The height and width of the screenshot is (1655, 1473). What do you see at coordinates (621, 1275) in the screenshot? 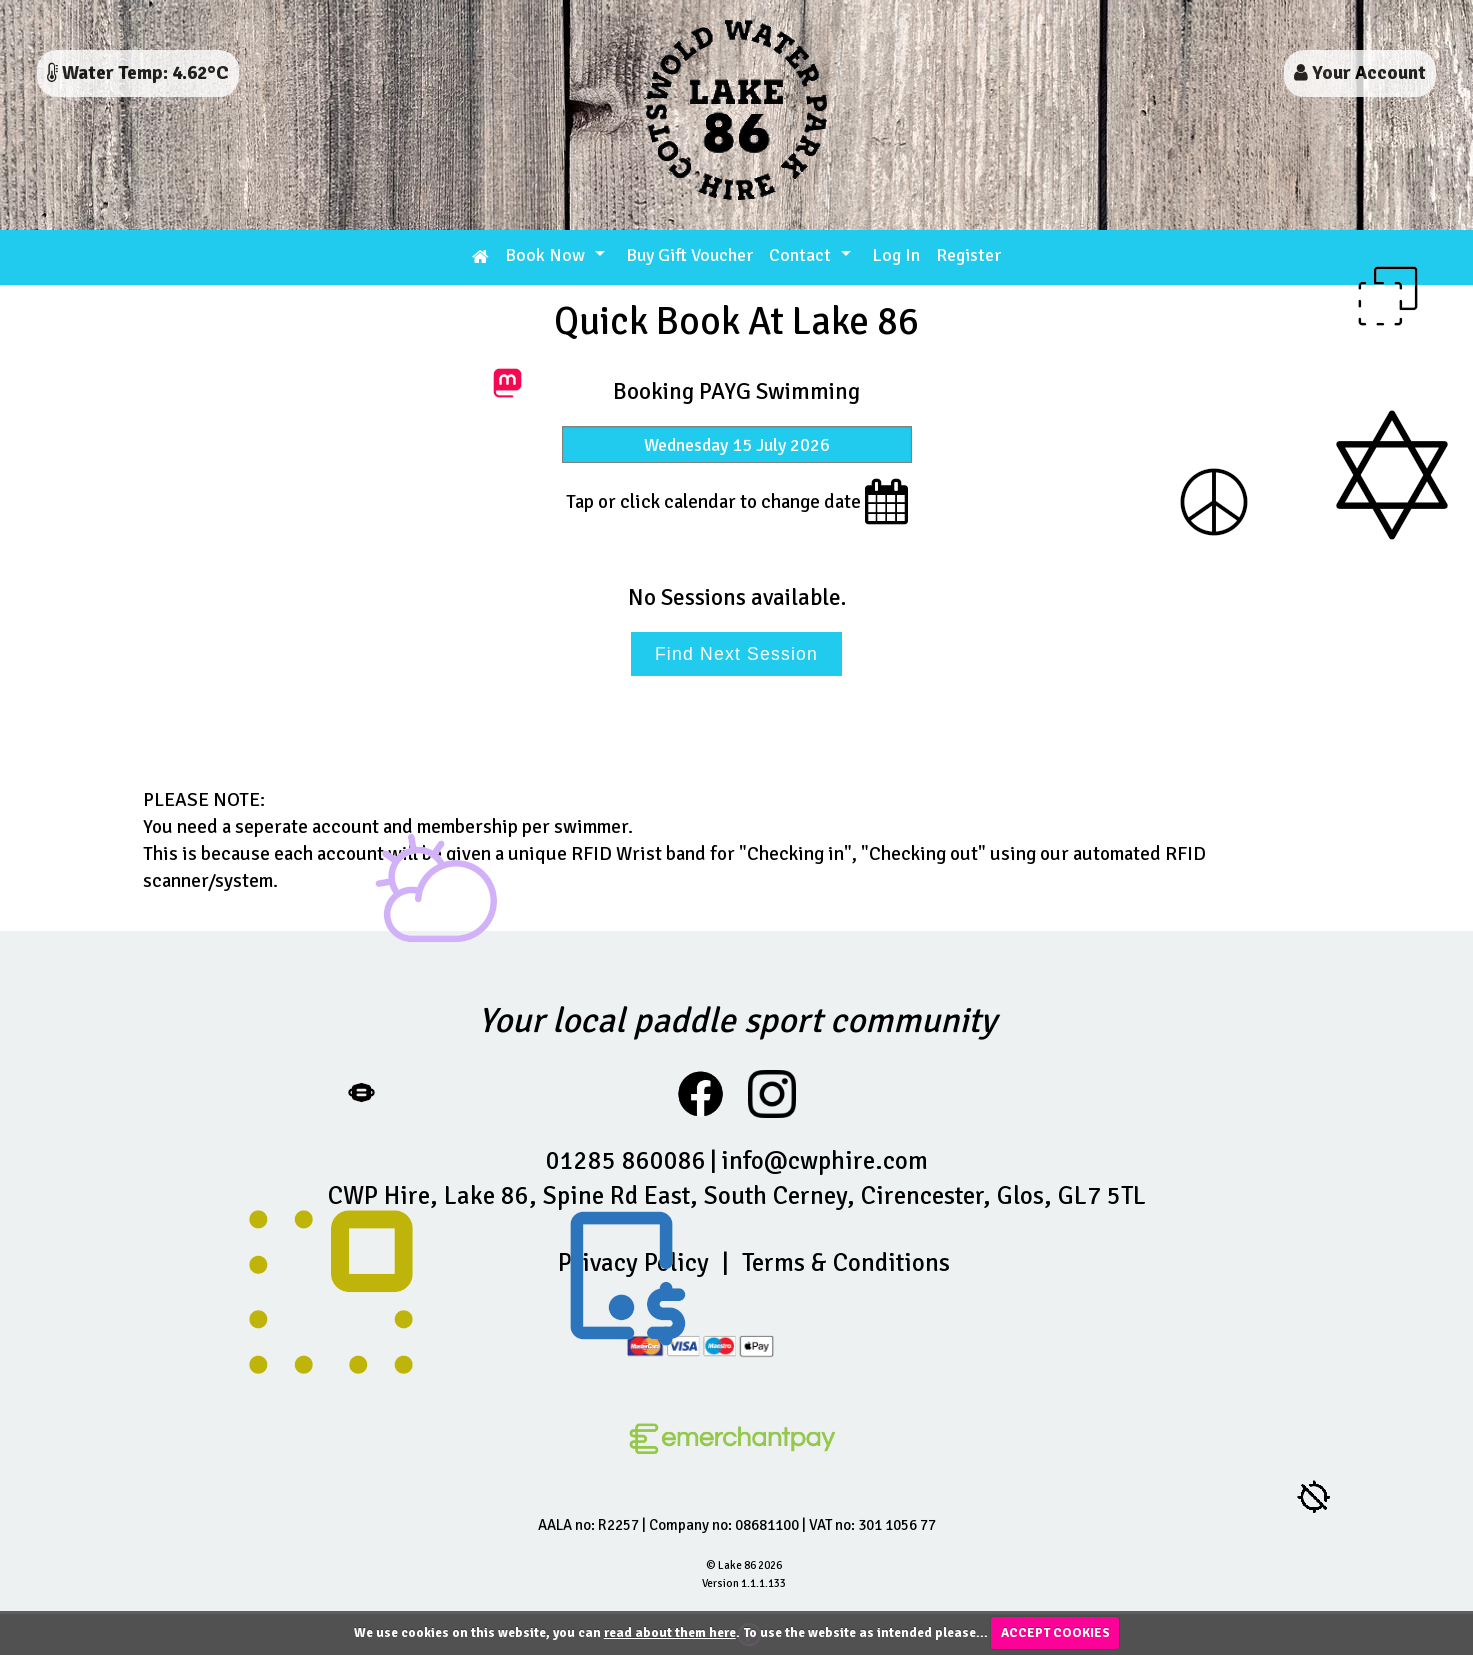
I see `access tablet payment or billing settings` at bounding box center [621, 1275].